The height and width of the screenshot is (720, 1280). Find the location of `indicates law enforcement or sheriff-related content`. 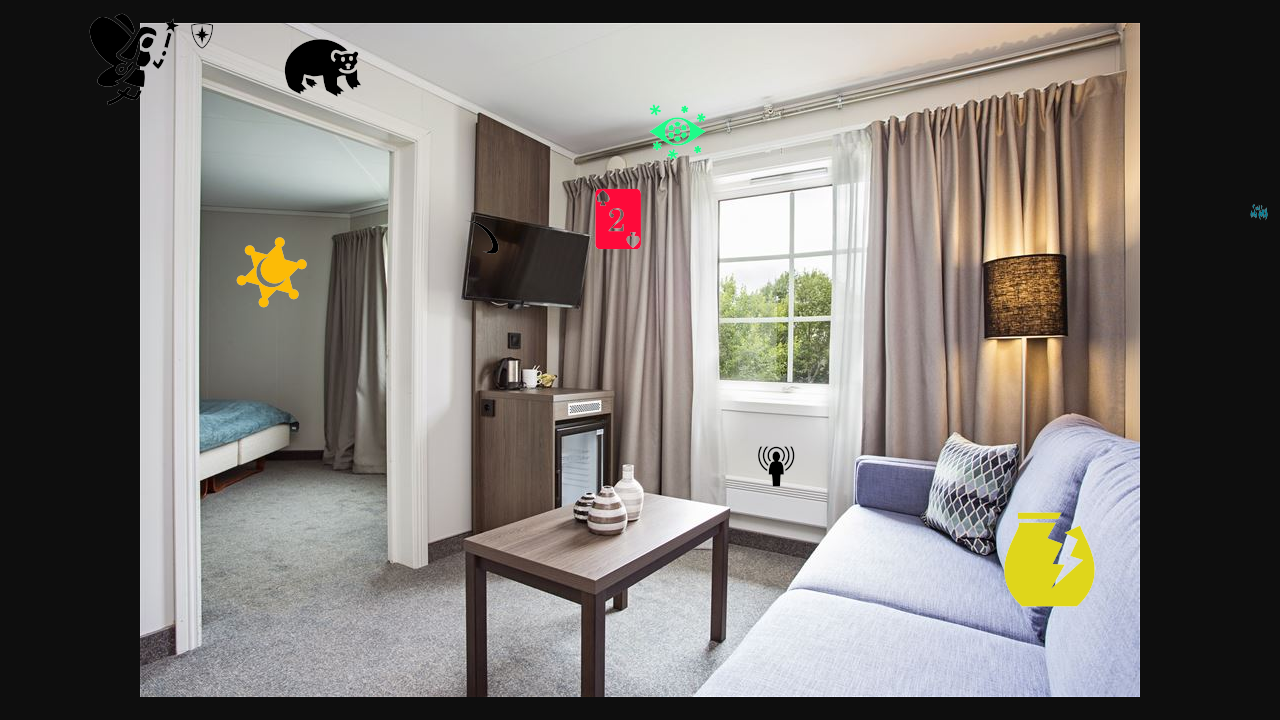

indicates law enforcement or sheriff-related content is located at coordinates (272, 272).